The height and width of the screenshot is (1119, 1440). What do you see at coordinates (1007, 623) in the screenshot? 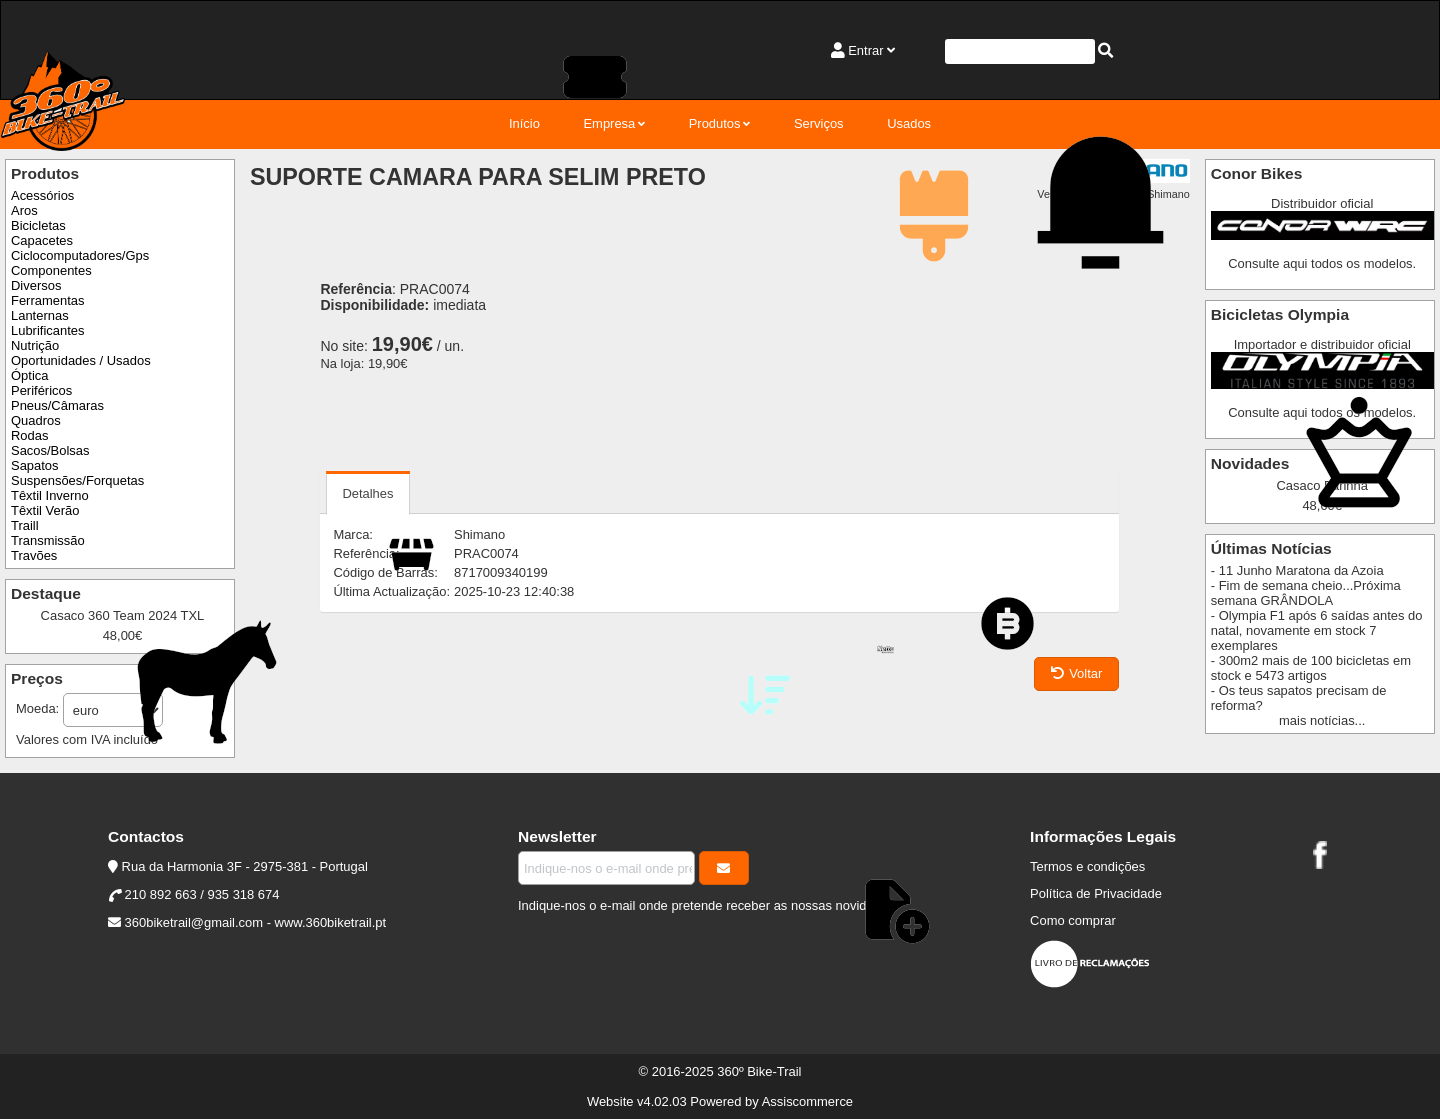
I see `bitcoin or cryptocurrency indicator` at bounding box center [1007, 623].